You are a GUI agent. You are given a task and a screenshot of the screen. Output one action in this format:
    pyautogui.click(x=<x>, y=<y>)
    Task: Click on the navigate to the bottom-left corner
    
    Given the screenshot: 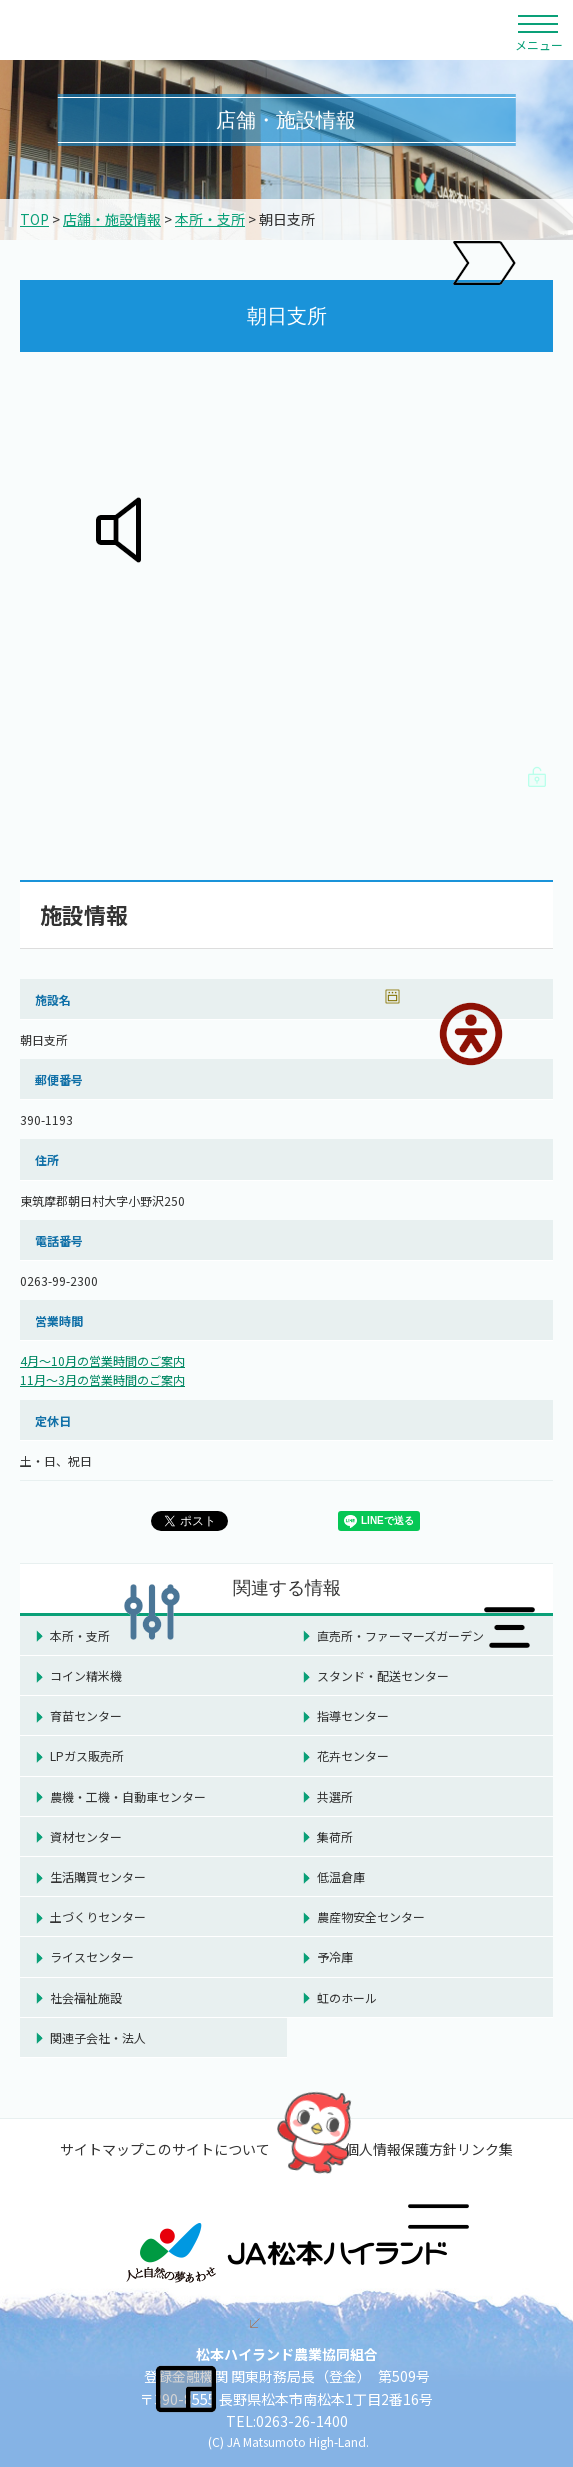 What is the action you would take?
    pyautogui.click(x=255, y=2323)
    